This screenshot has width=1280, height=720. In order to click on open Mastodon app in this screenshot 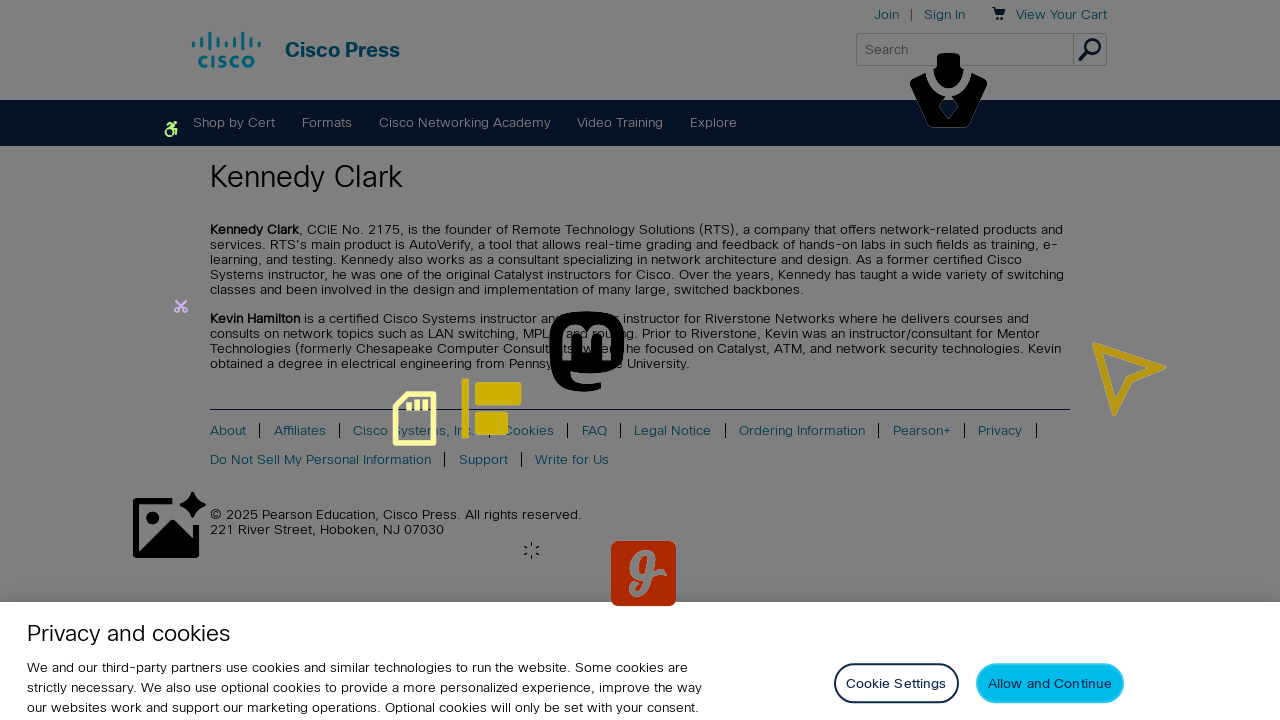, I will do `click(585, 351)`.